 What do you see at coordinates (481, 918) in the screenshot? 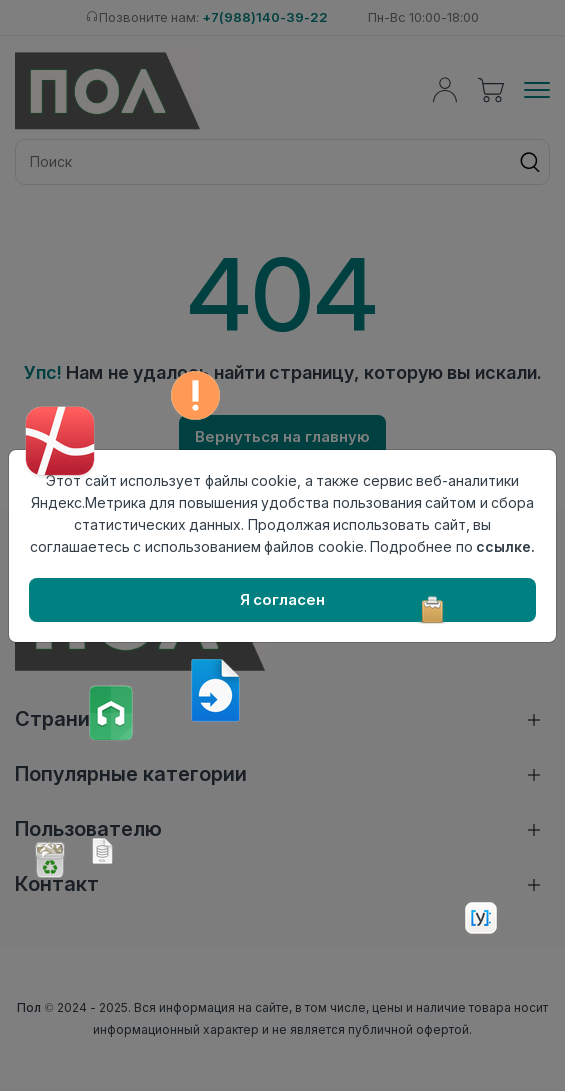
I see `open jupyter notebook for interactive python coding` at bounding box center [481, 918].